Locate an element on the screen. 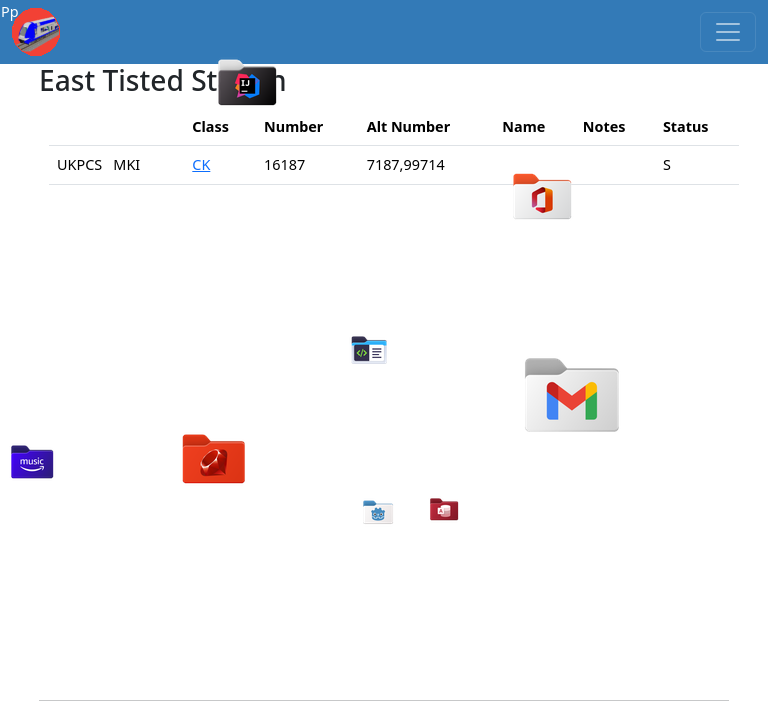  folder containing ruby programming files is located at coordinates (213, 460).